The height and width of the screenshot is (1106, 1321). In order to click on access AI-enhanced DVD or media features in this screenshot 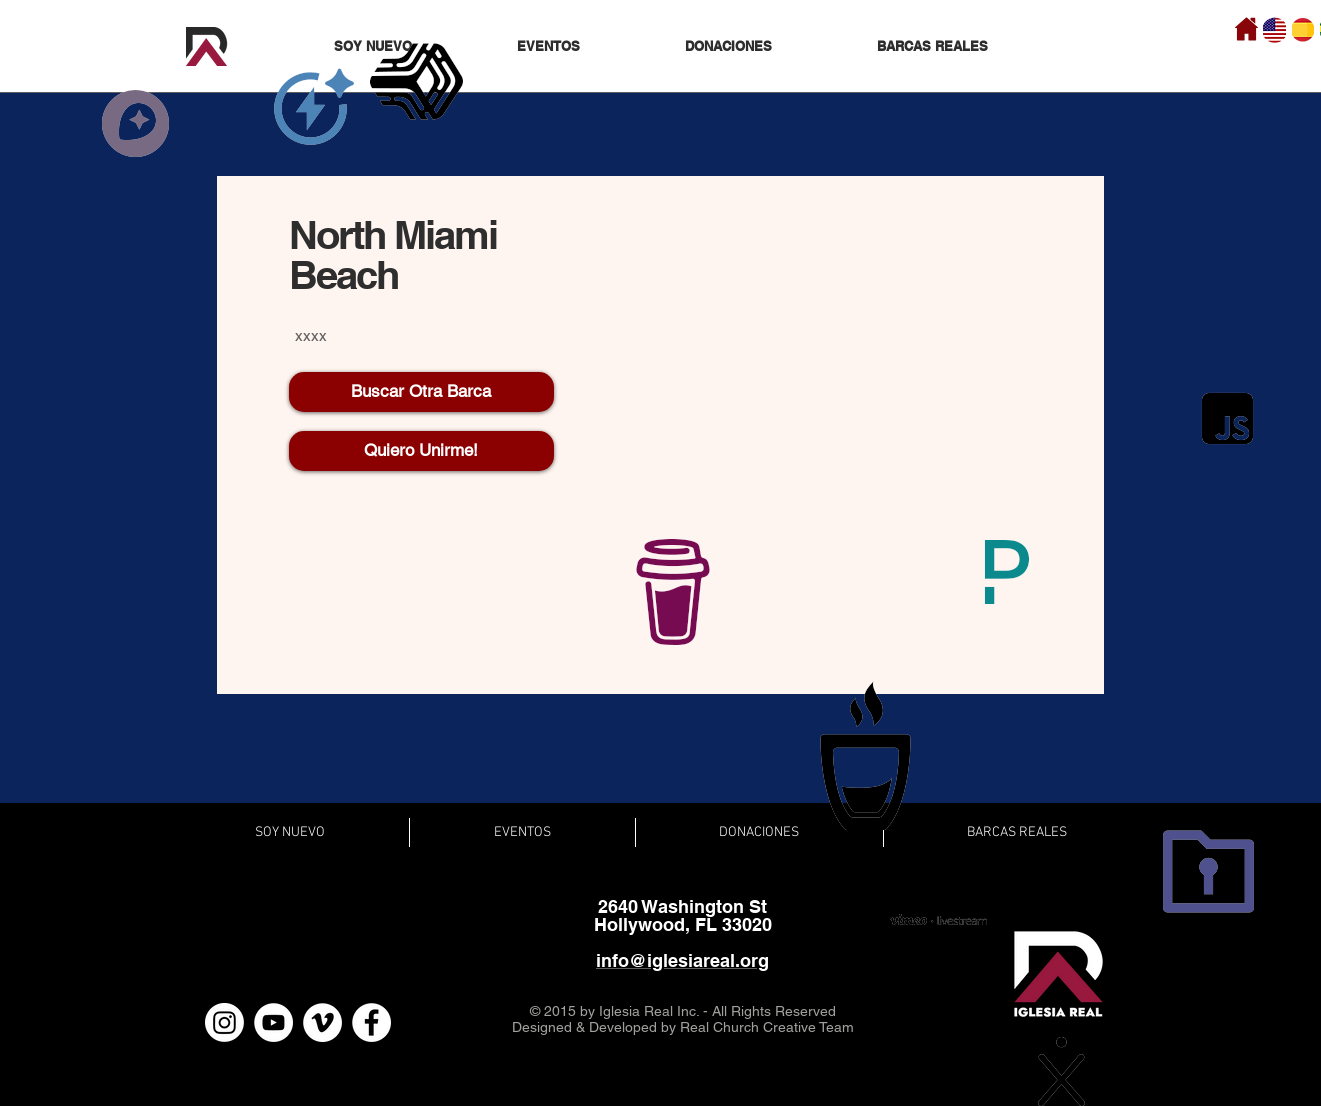, I will do `click(310, 108)`.